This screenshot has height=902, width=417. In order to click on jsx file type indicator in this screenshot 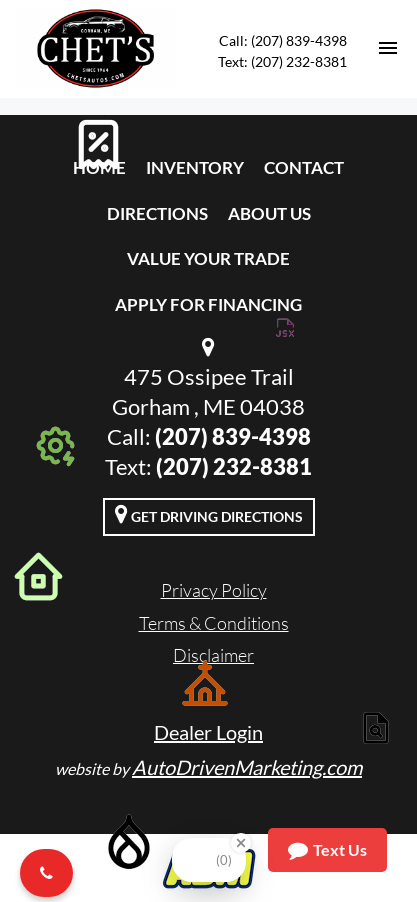, I will do `click(285, 328)`.